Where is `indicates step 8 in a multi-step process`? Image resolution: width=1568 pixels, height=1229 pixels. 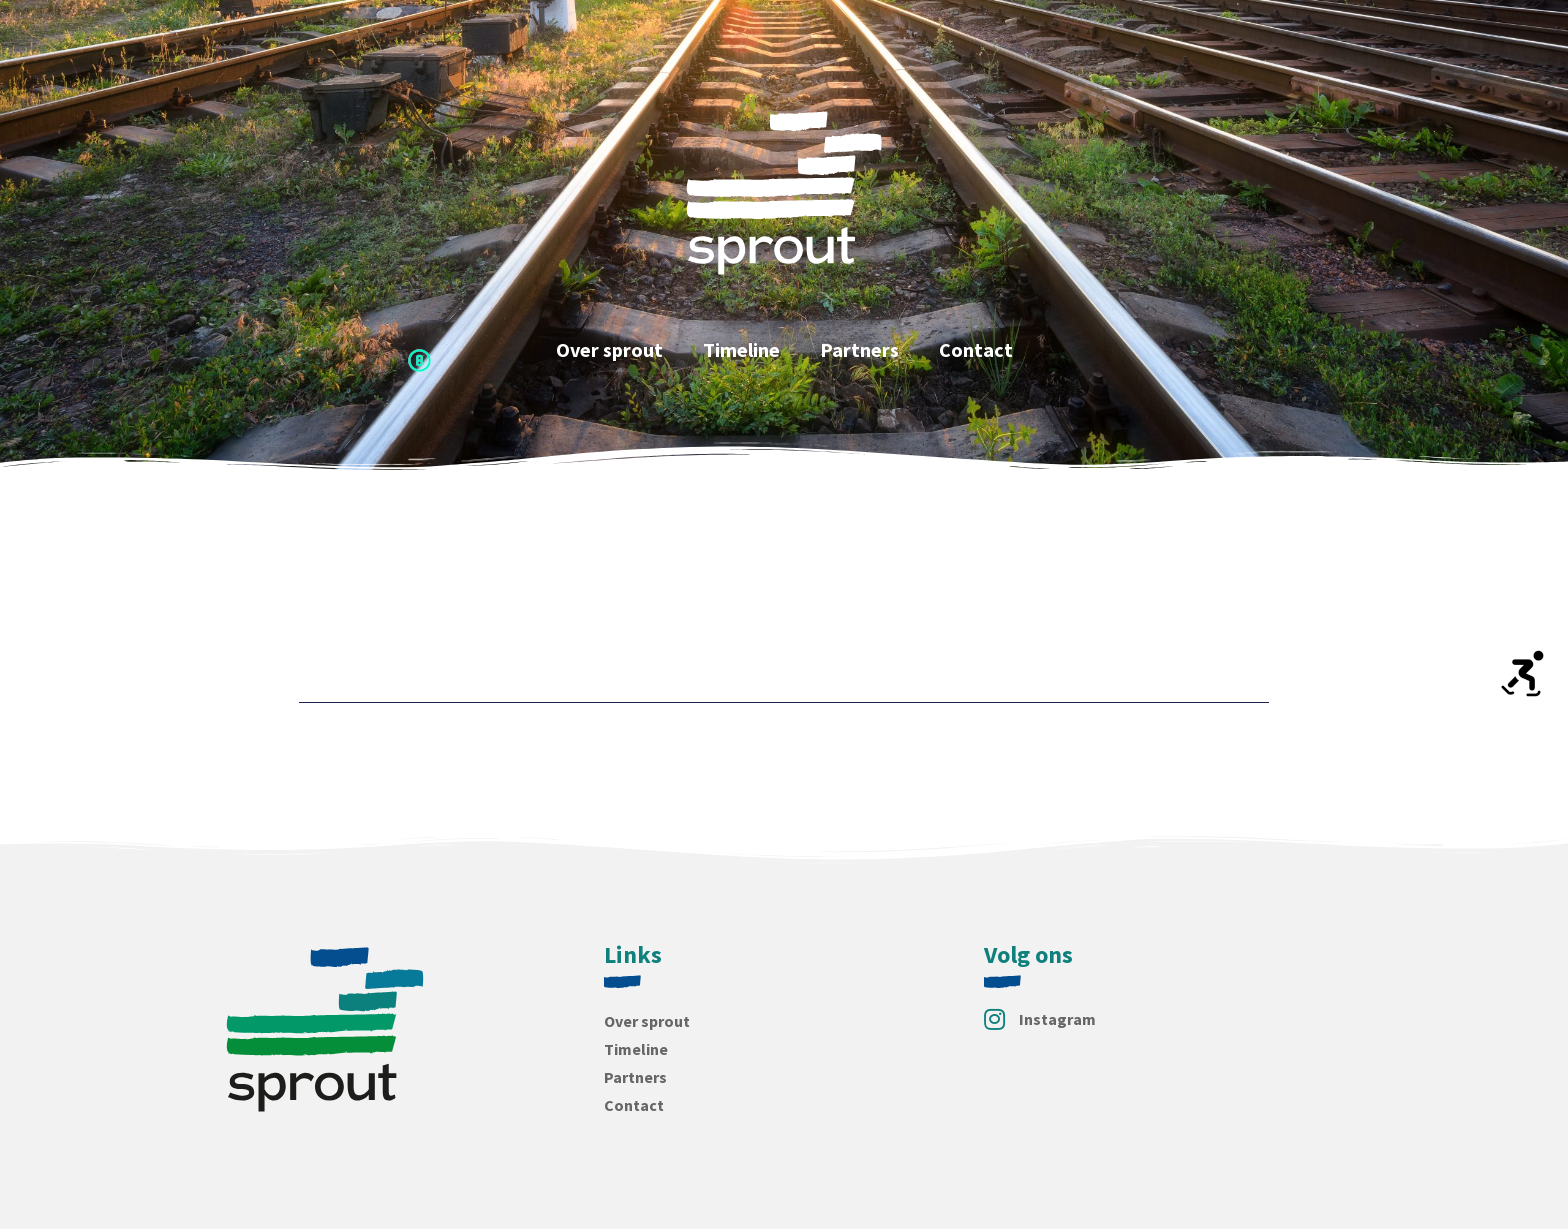 indicates step 8 in a multi-step process is located at coordinates (419, 360).